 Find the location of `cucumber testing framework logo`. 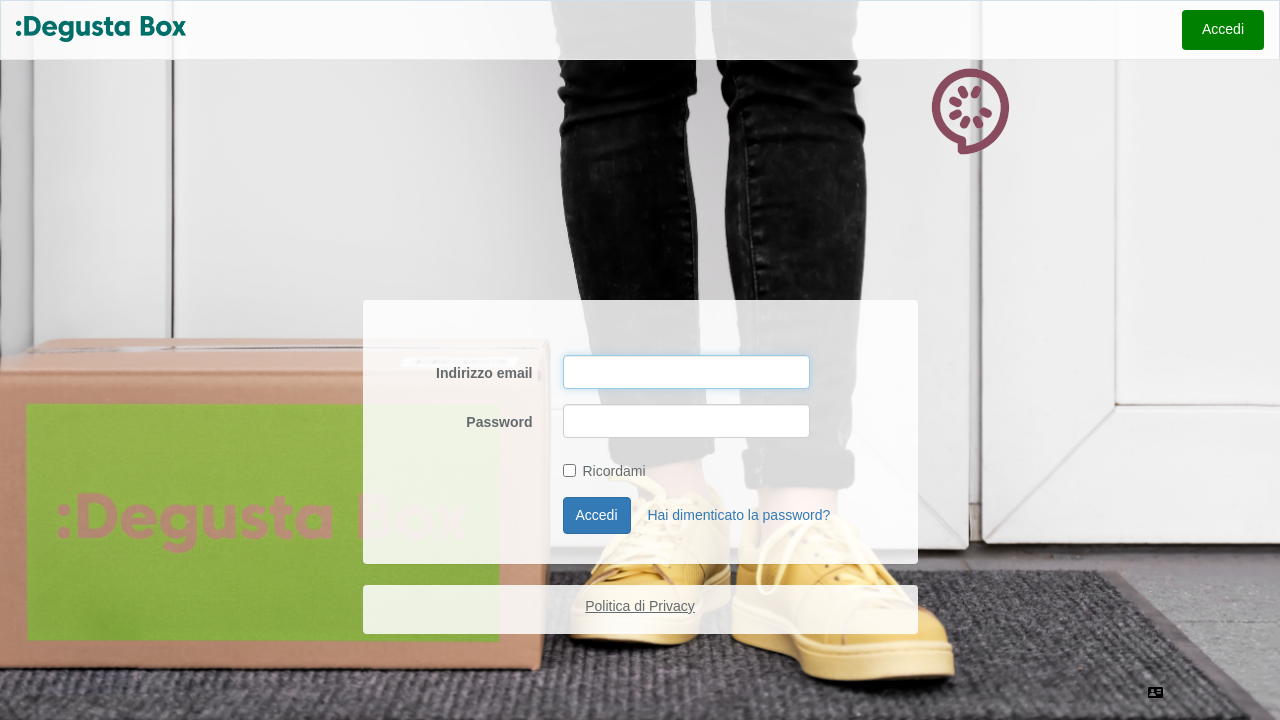

cucumber testing framework logo is located at coordinates (970, 111).